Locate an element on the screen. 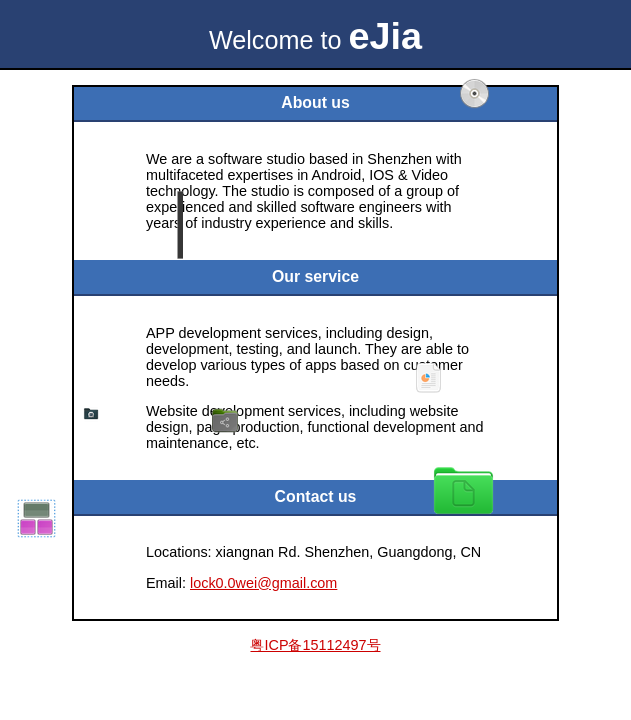 Image resolution: width=631 pixels, height=720 pixels. open documents folder is located at coordinates (463, 490).